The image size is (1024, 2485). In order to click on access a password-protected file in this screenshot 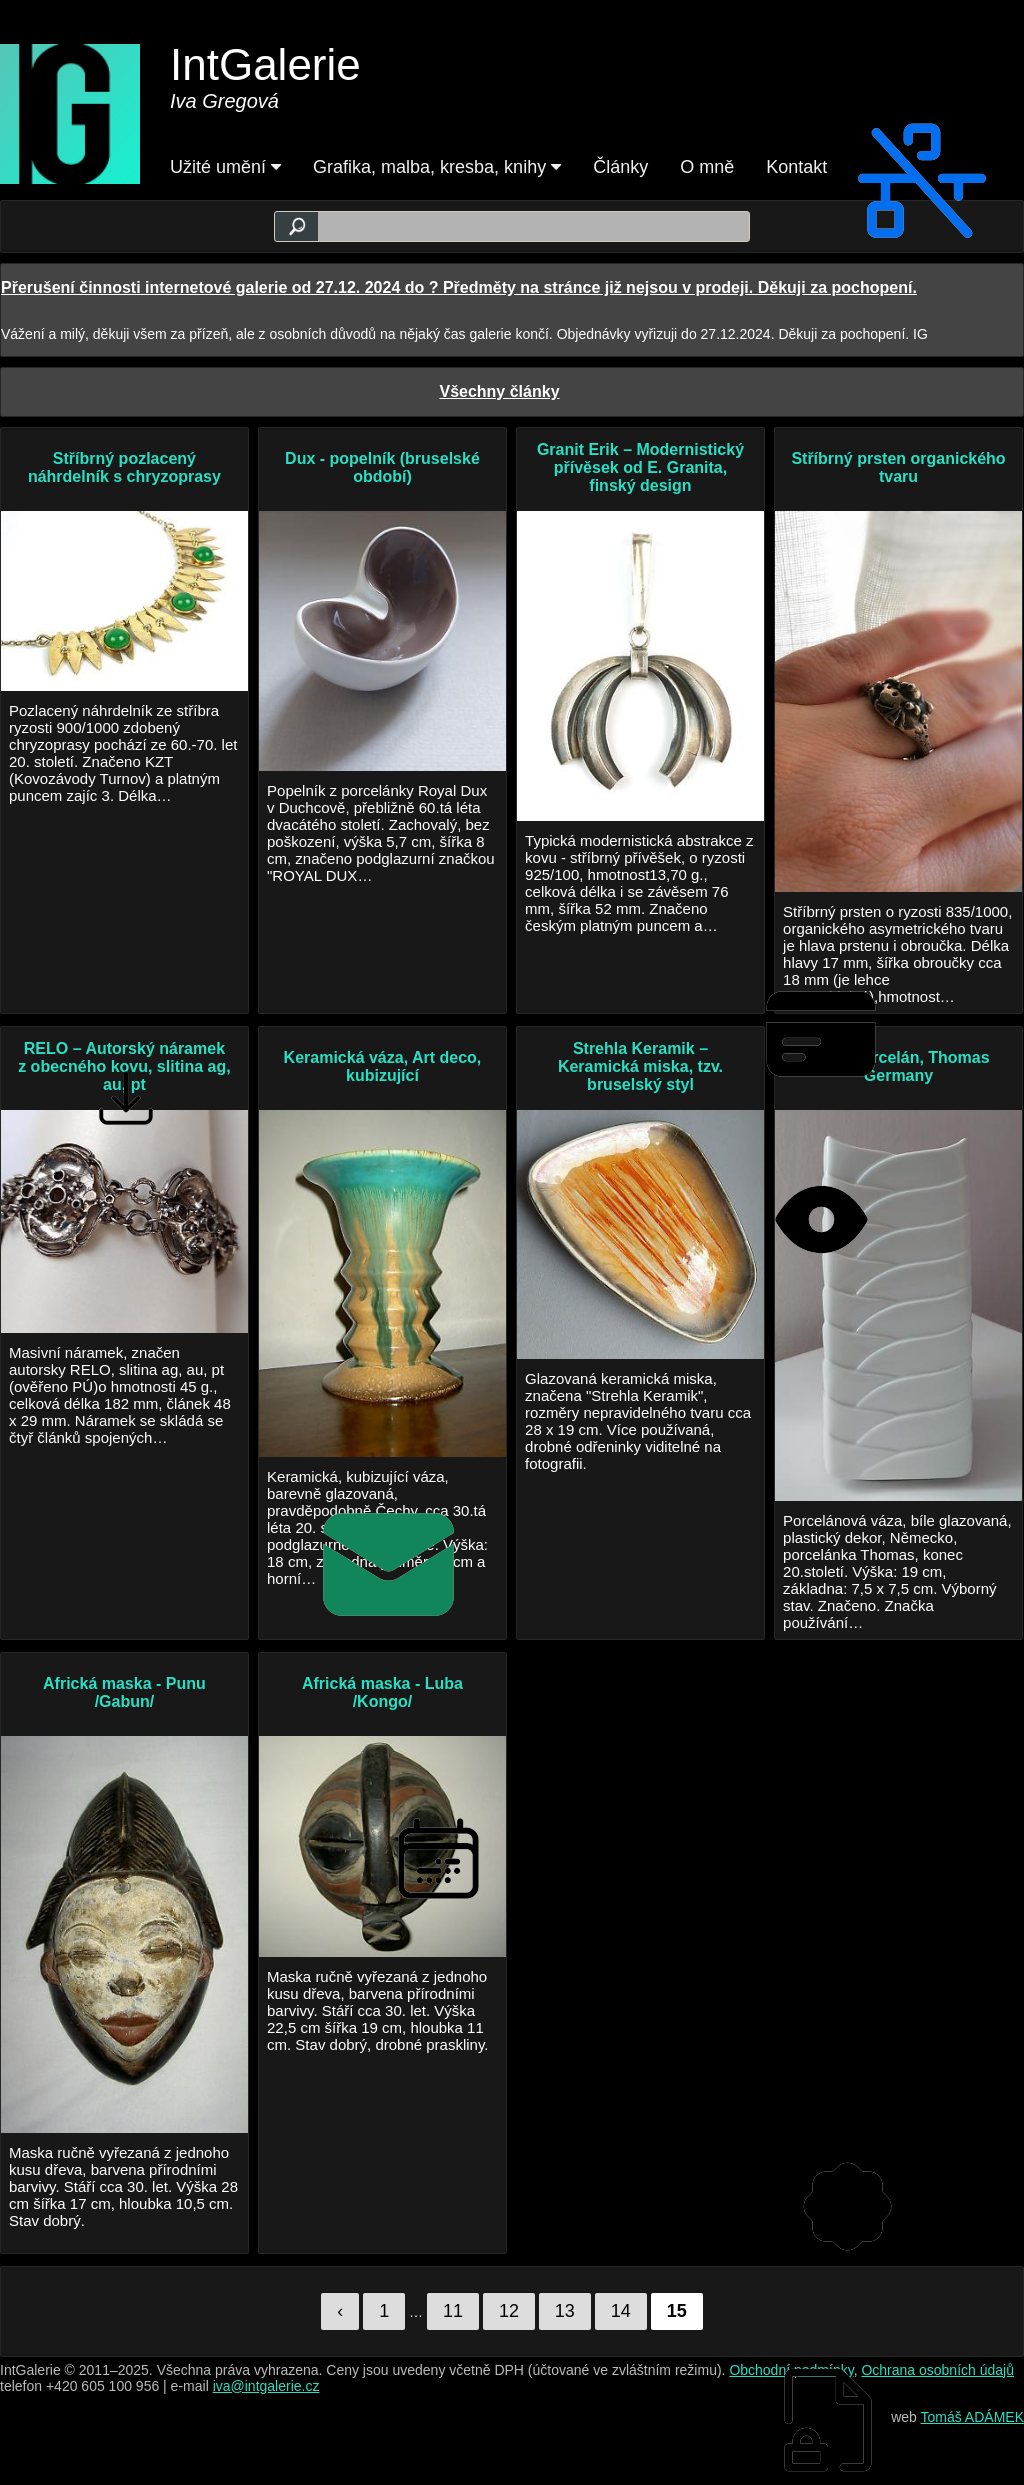, I will do `click(828, 2420)`.